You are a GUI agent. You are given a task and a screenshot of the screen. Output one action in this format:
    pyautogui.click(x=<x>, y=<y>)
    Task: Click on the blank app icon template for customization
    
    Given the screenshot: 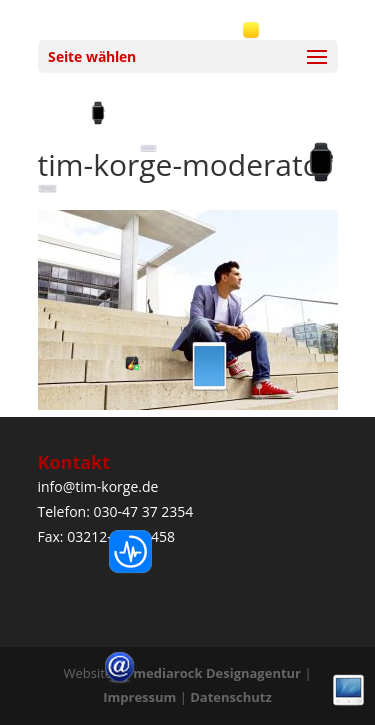 What is the action you would take?
    pyautogui.click(x=251, y=30)
    